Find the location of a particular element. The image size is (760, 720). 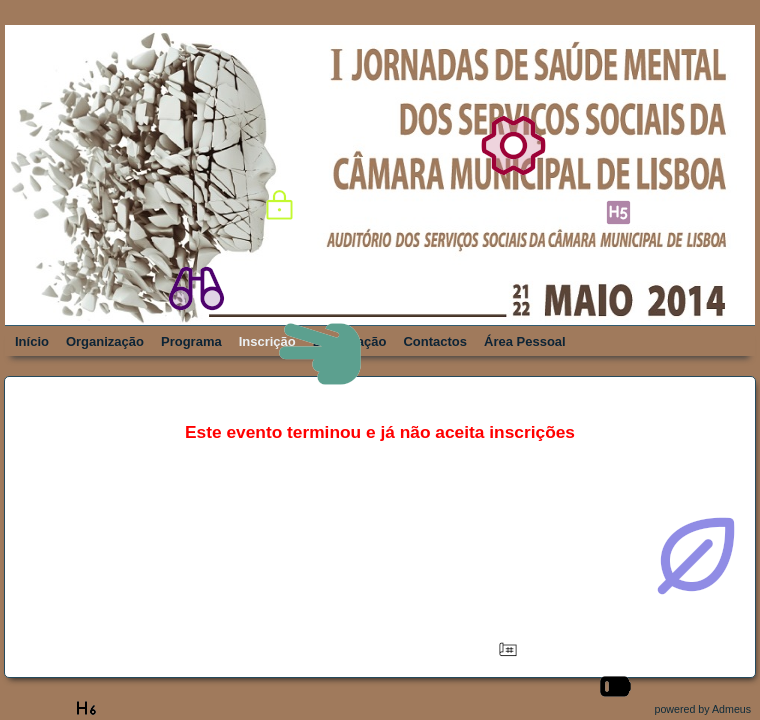

search or explore content is located at coordinates (196, 288).